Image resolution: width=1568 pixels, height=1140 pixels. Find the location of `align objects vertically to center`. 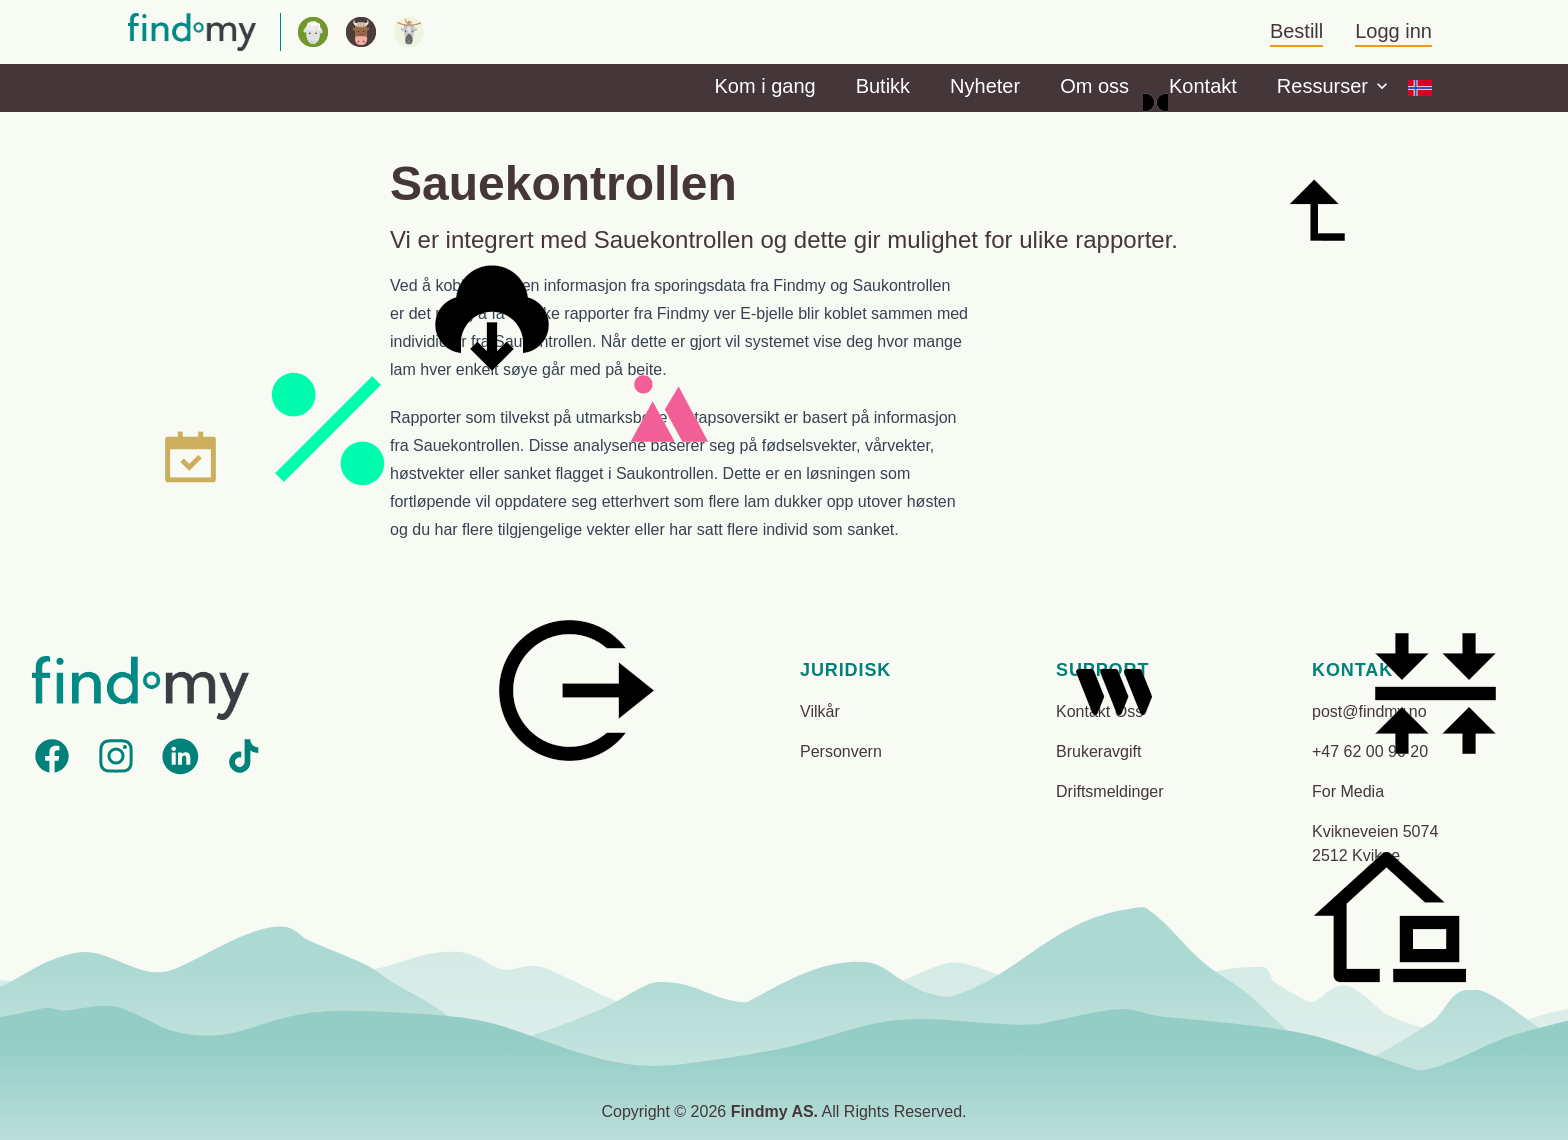

align objects vertically to center is located at coordinates (1435, 693).